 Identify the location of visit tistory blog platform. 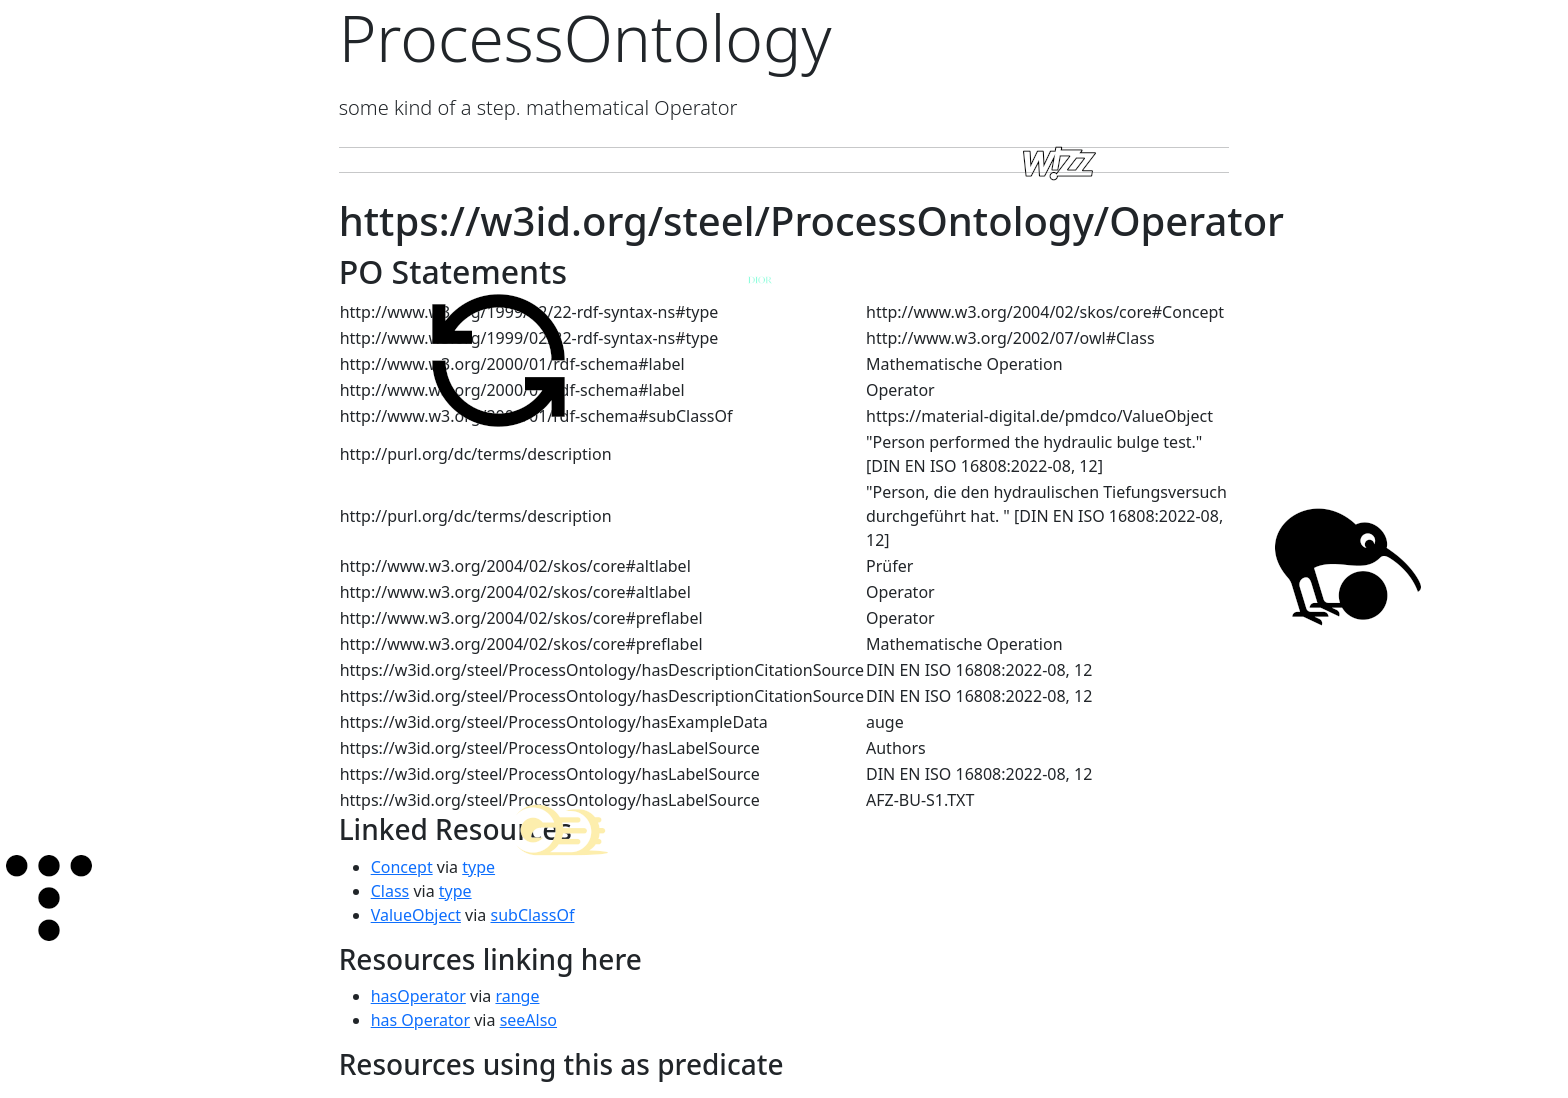
(49, 898).